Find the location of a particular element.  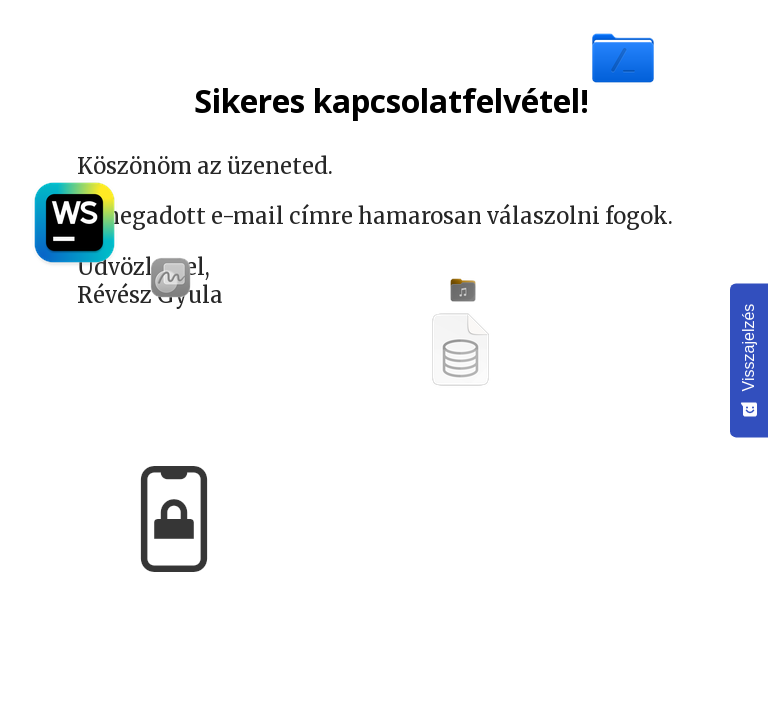

sql database file is located at coordinates (460, 349).